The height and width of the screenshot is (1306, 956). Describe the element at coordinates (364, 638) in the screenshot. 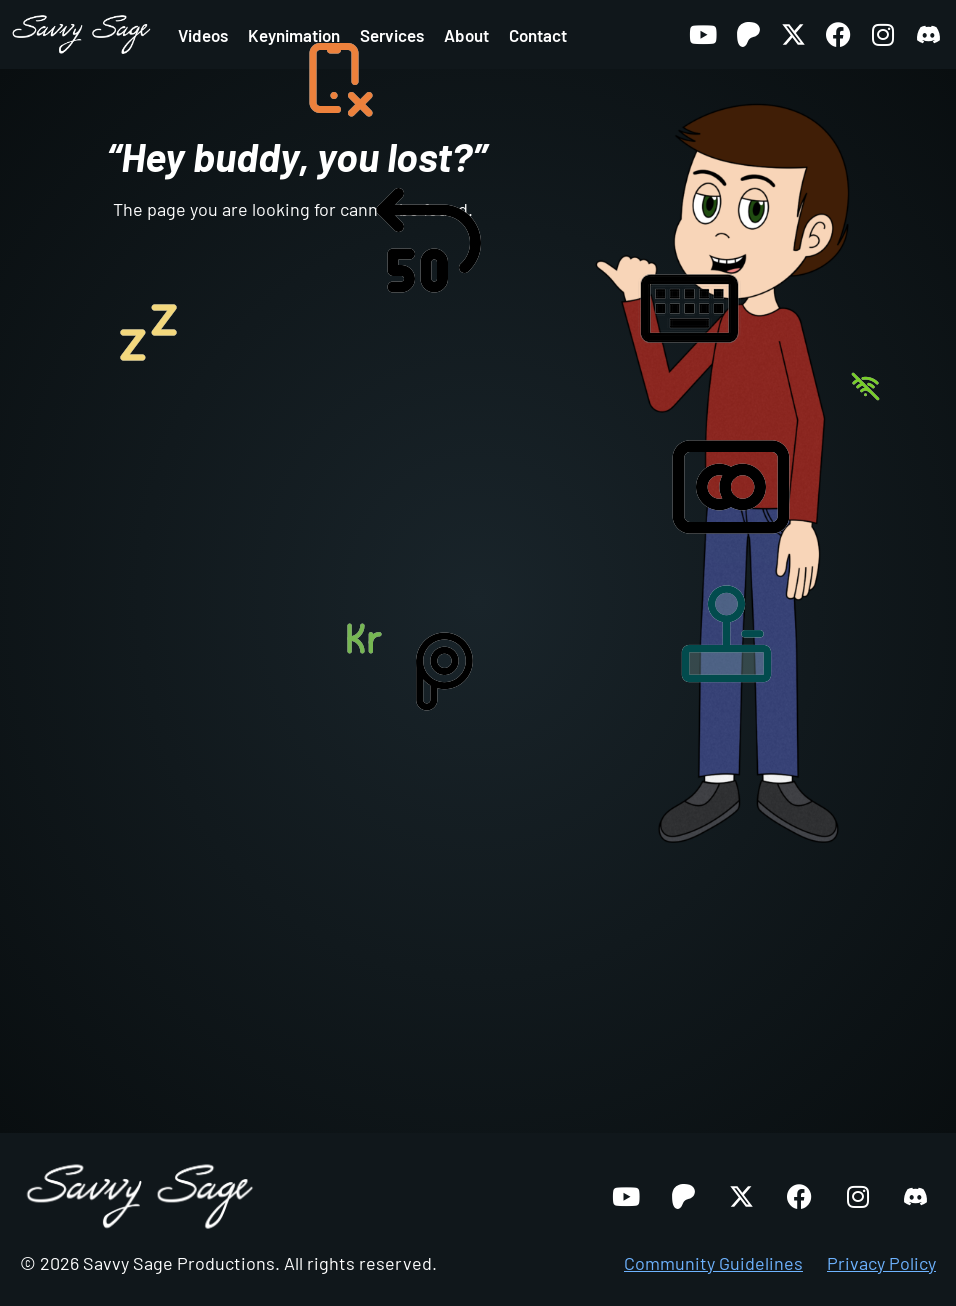

I see `indicates swedish krona currency` at that location.